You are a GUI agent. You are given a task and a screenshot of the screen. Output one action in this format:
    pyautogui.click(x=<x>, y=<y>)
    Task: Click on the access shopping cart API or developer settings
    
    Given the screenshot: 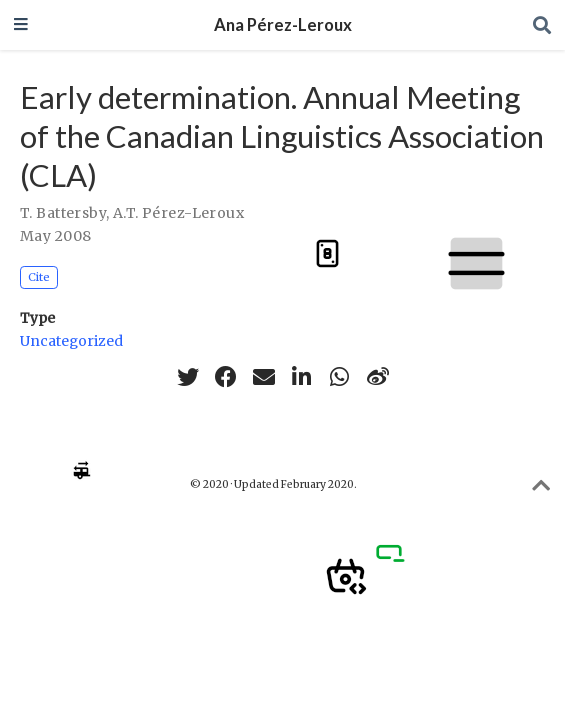 What is the action you would take?
    pyautogui.click(x=345, y=575)
    